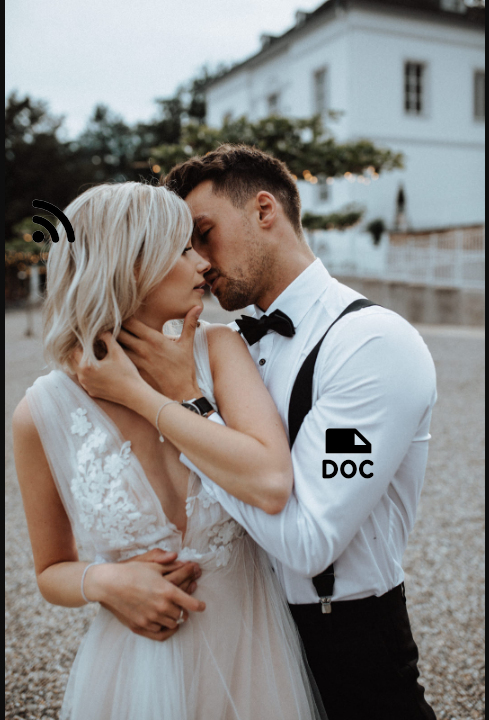  I want to click on subscribe to RSS feed updates, so click(54, 220).